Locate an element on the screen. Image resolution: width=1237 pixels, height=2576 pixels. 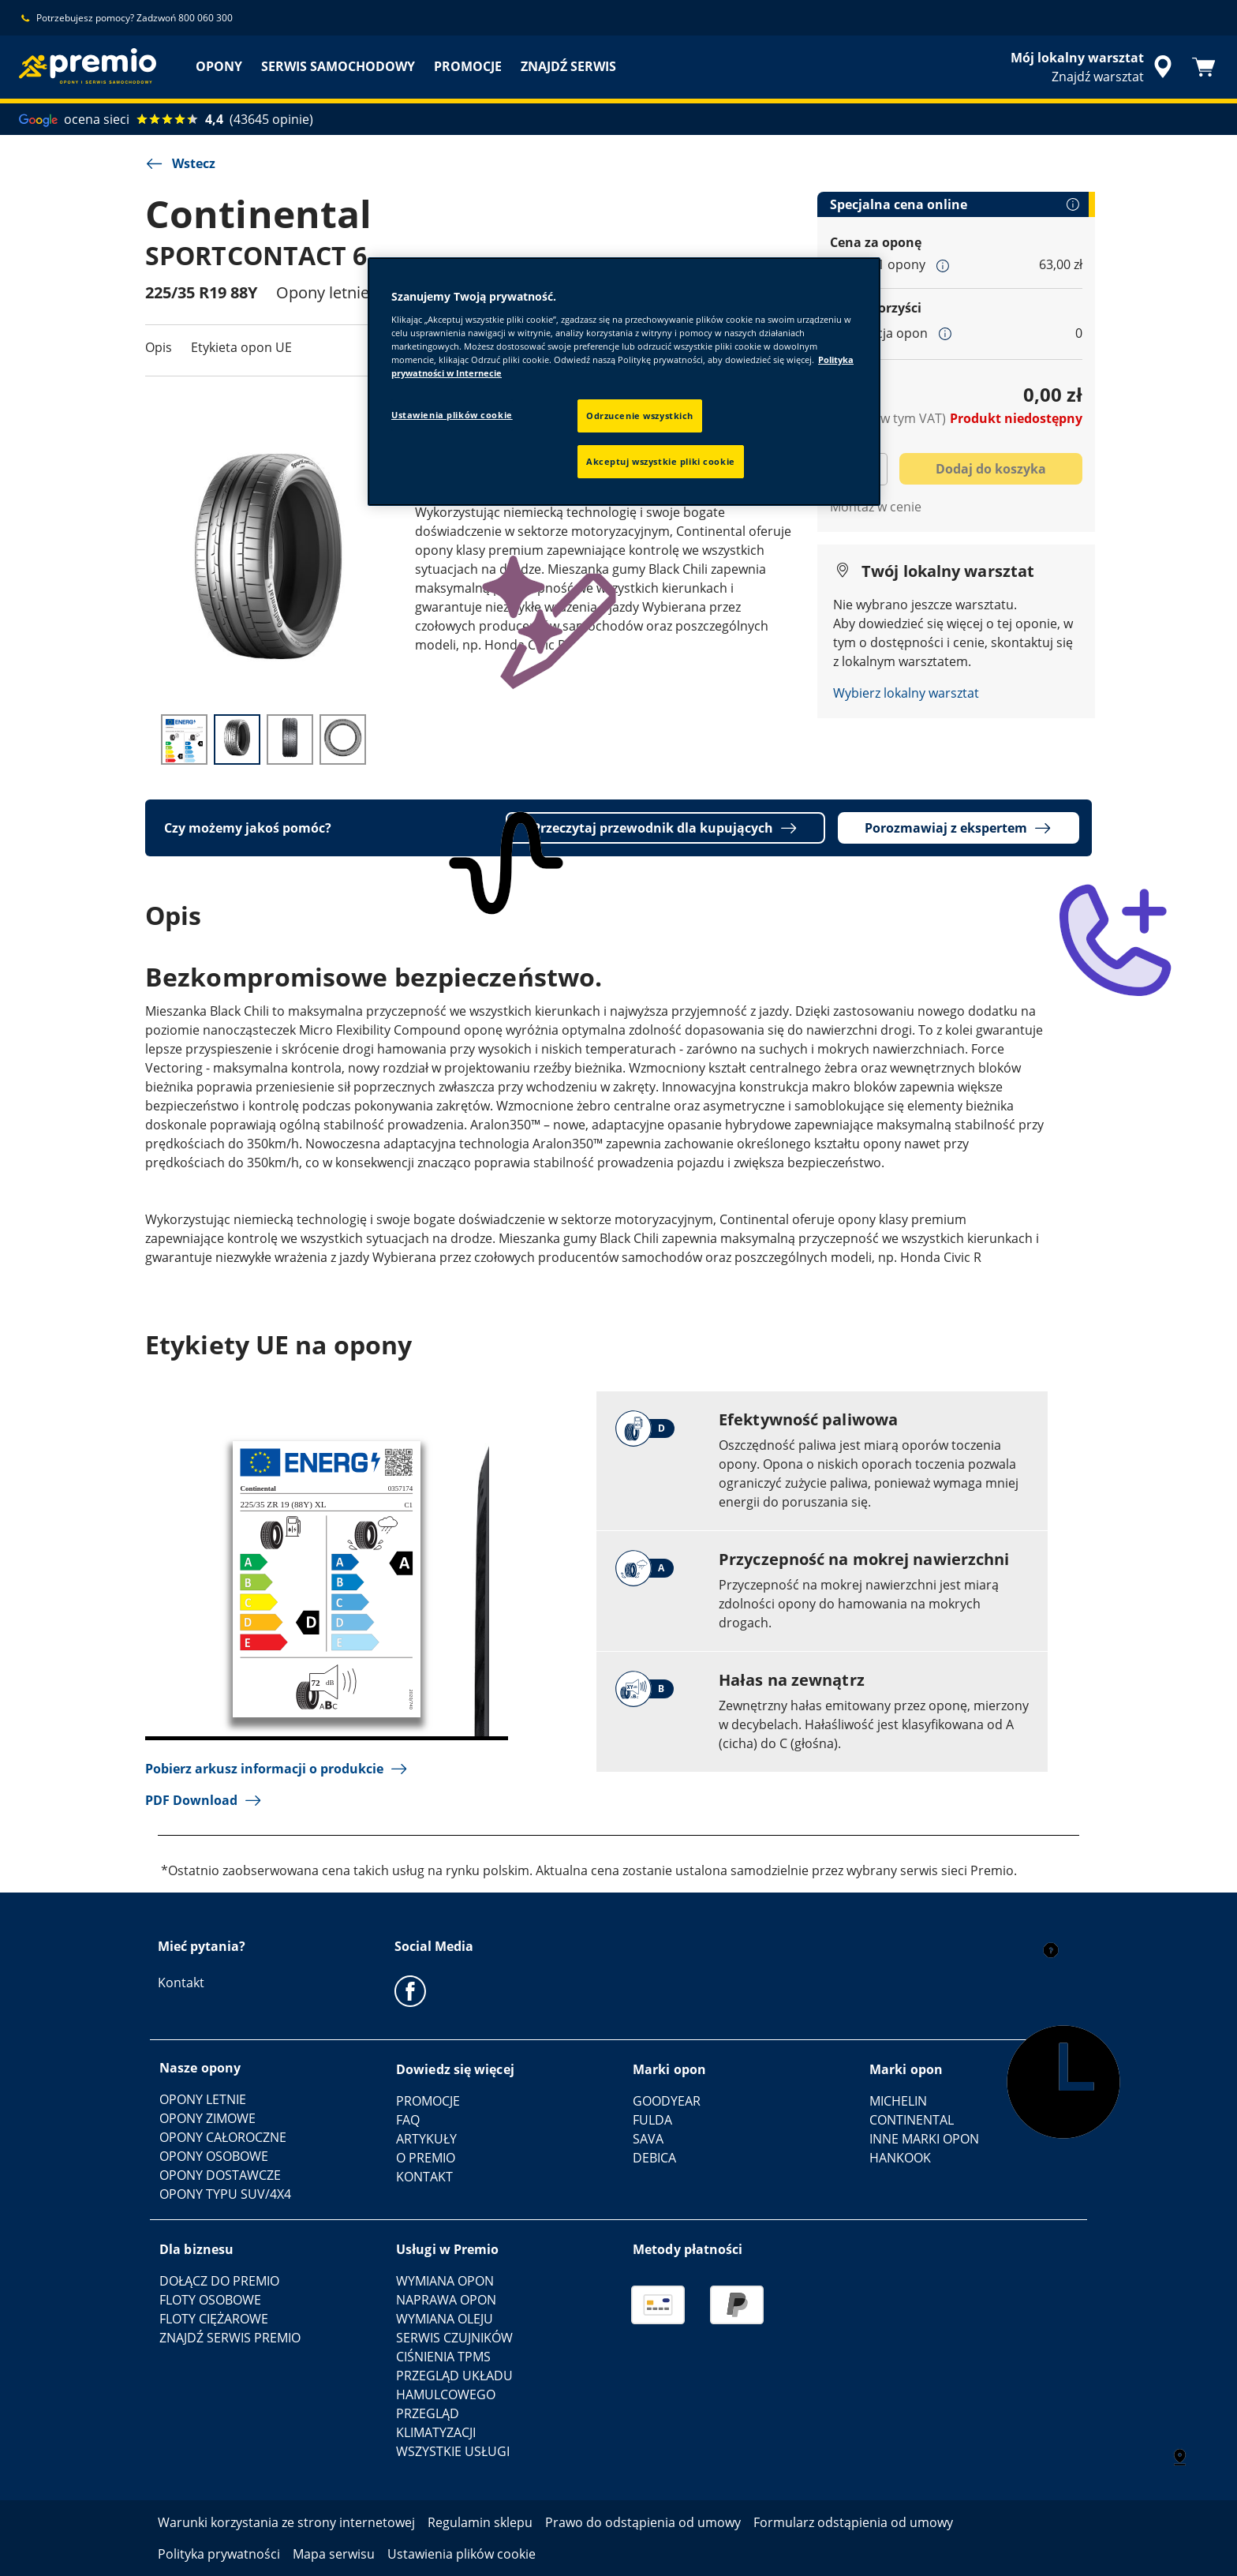
access help or support options is located at coordinates (1051, 1950).